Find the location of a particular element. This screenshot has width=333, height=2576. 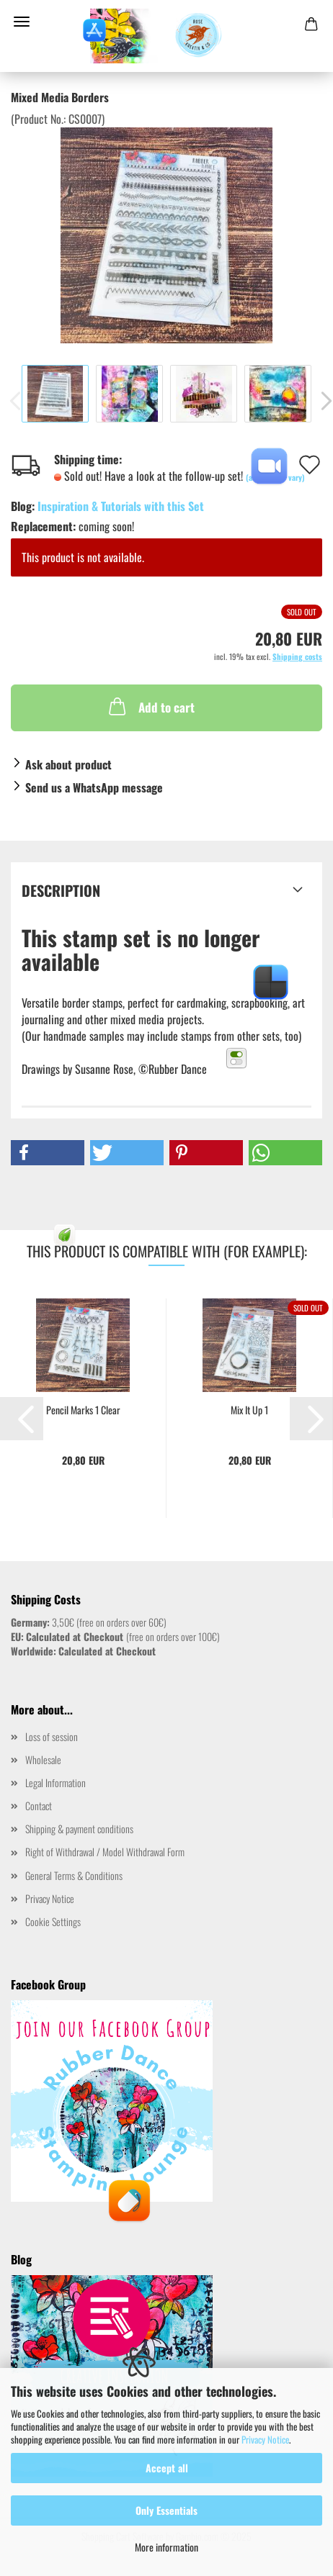

open the app store to browse and download applications is located at coordinates (94, 30).